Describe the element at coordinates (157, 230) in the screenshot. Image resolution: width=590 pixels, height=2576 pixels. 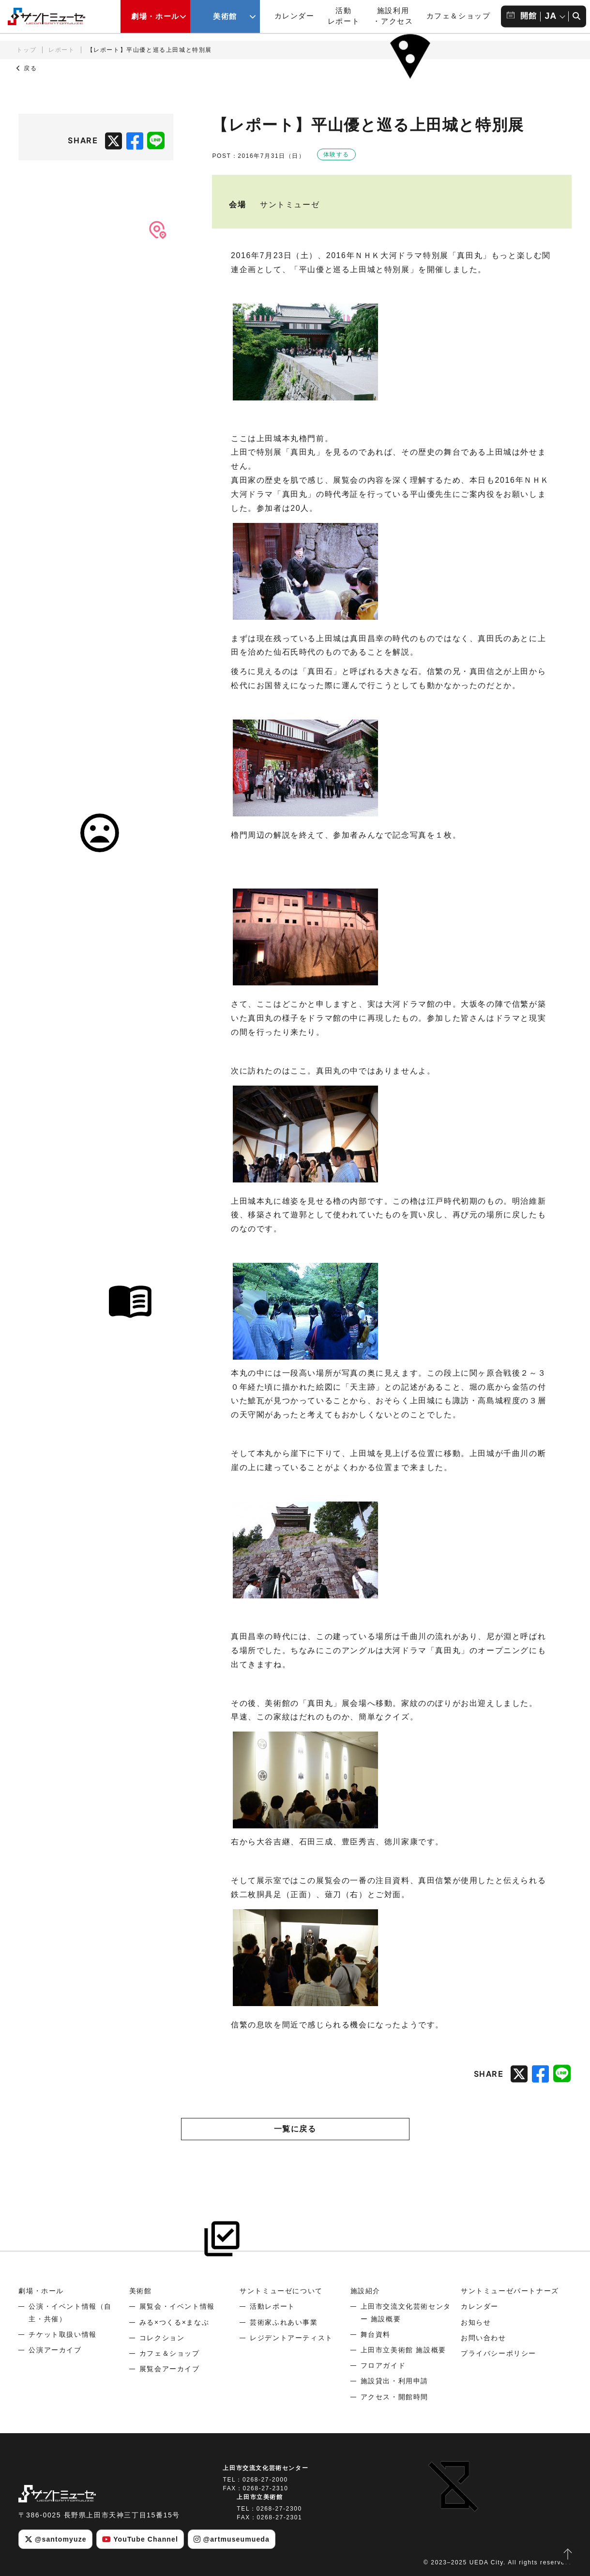
I see `add a new location pin` at that location.